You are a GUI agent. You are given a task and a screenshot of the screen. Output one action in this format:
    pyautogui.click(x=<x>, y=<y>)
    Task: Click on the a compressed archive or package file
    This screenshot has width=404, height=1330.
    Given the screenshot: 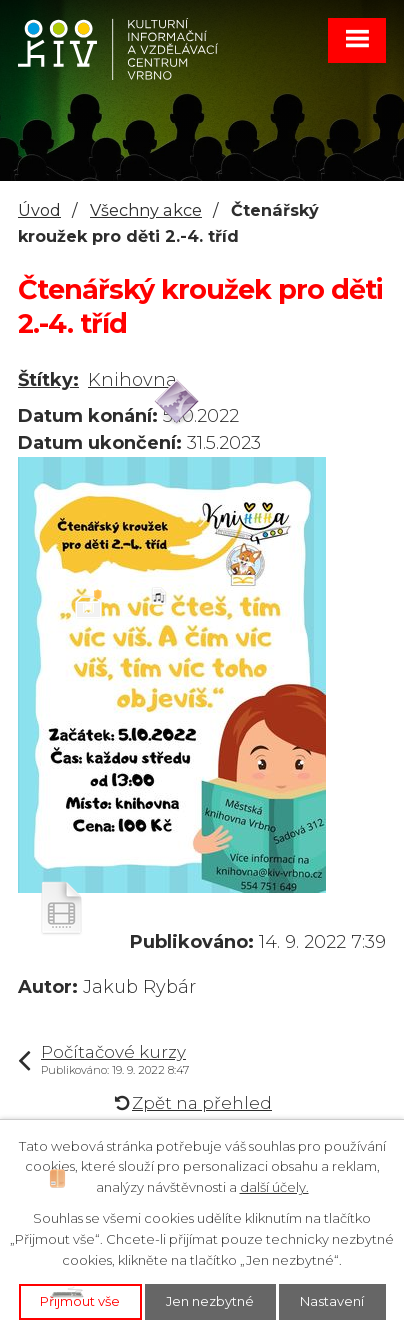 What is the action you would take?
    pyautogui.click(x=57, y=1178)
    